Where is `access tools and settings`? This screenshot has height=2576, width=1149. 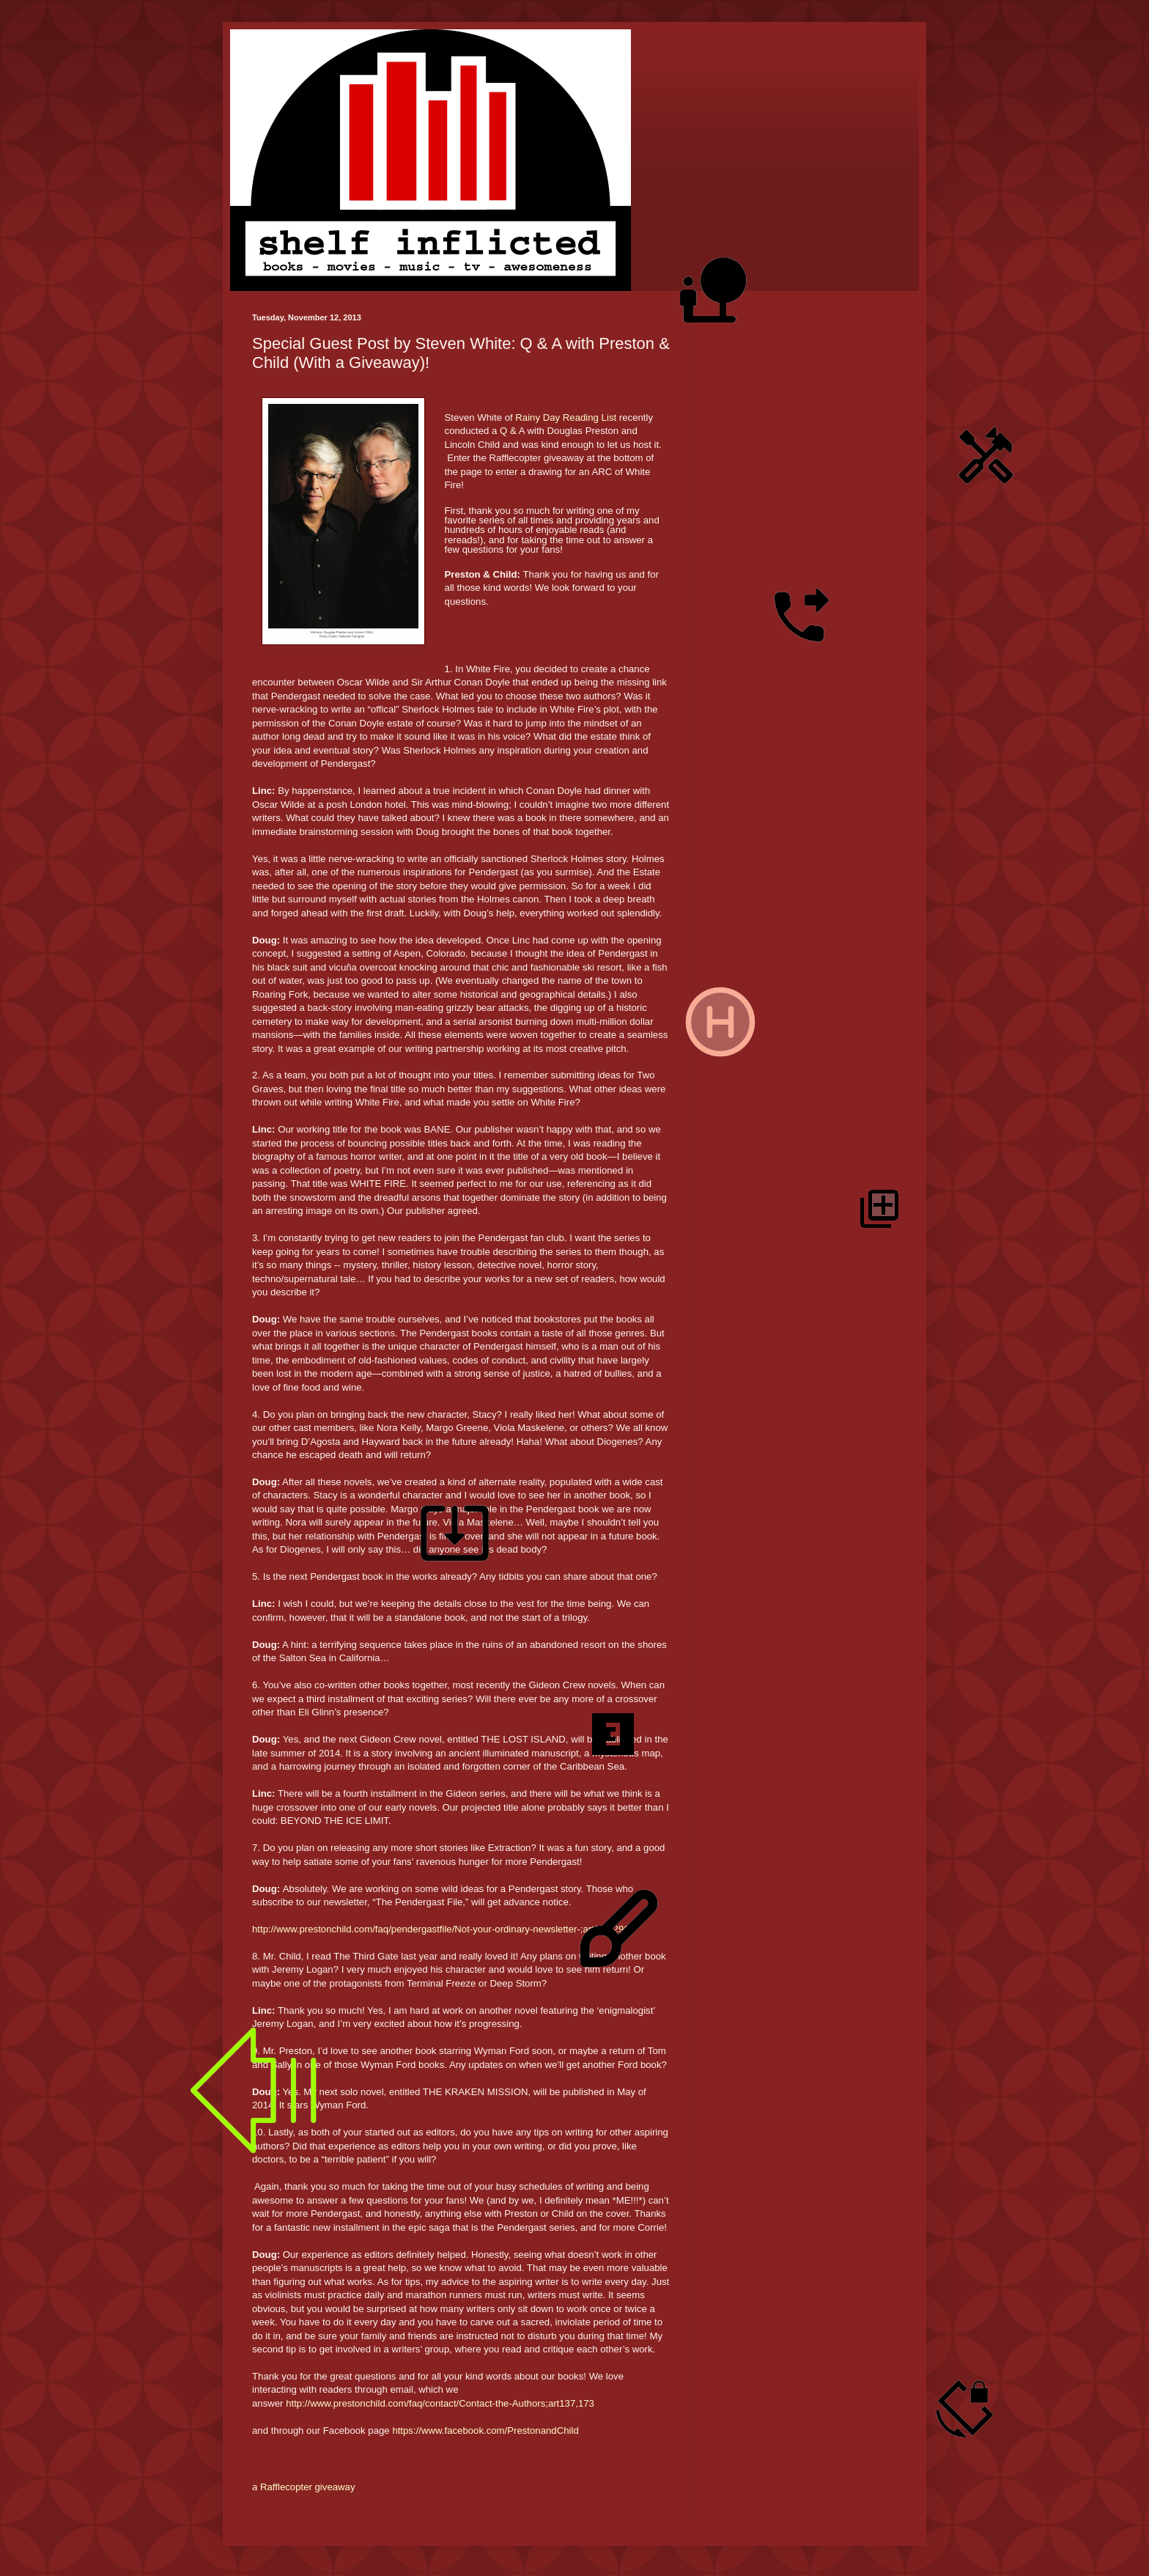
access tools and settings is located at coordinates (986, 456).